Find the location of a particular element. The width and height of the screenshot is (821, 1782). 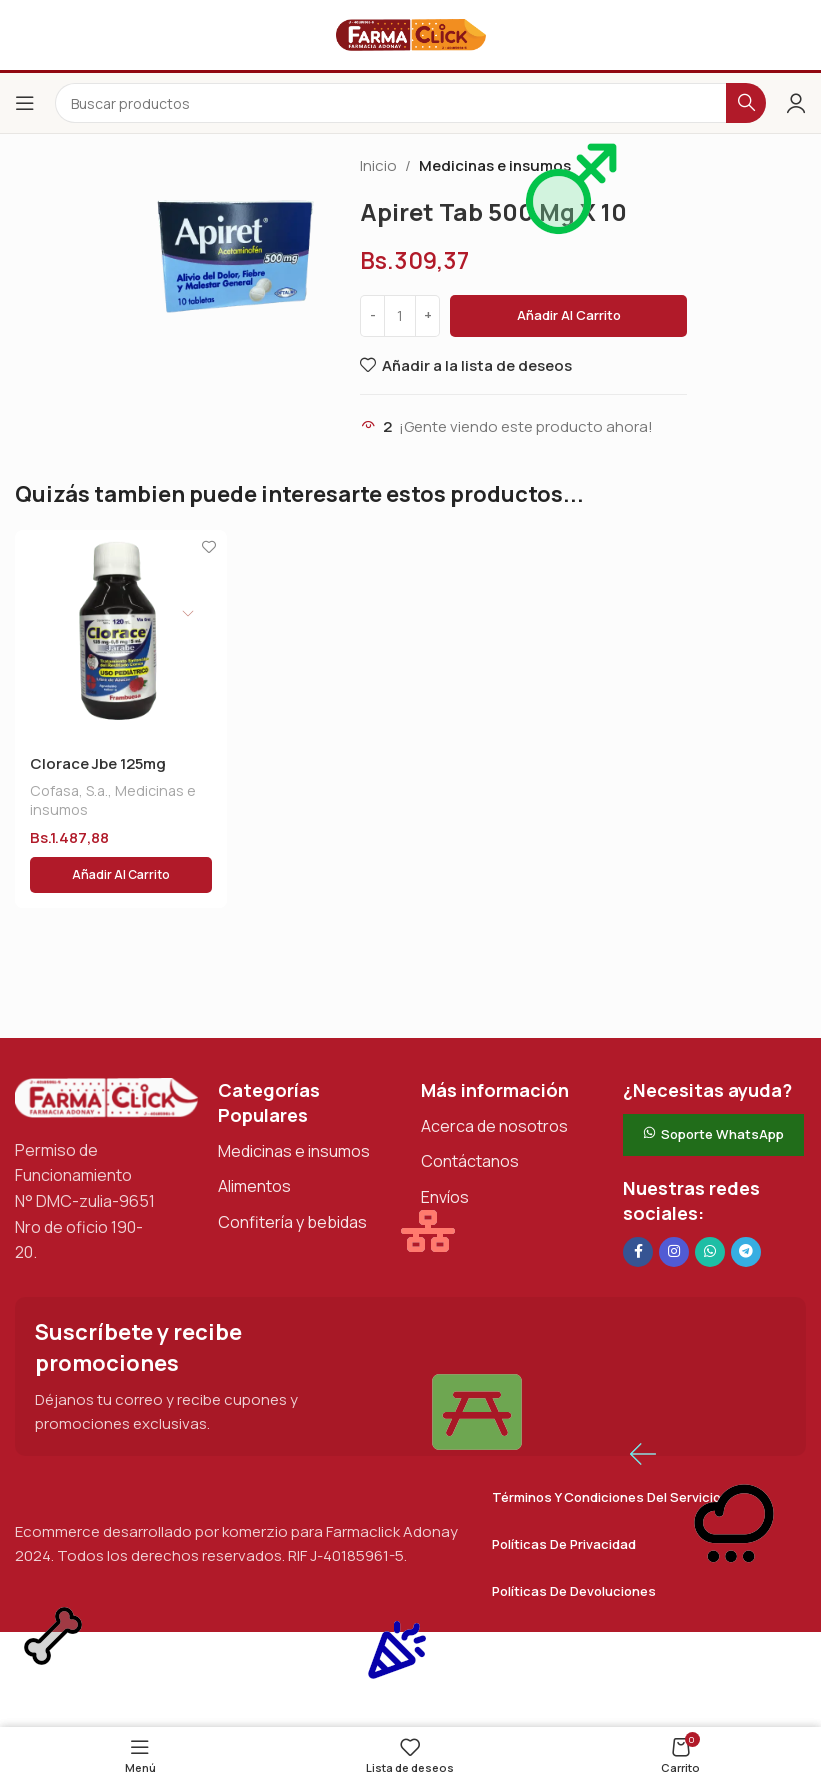

select transgender as gender identity is located at coordinates (573, 187).